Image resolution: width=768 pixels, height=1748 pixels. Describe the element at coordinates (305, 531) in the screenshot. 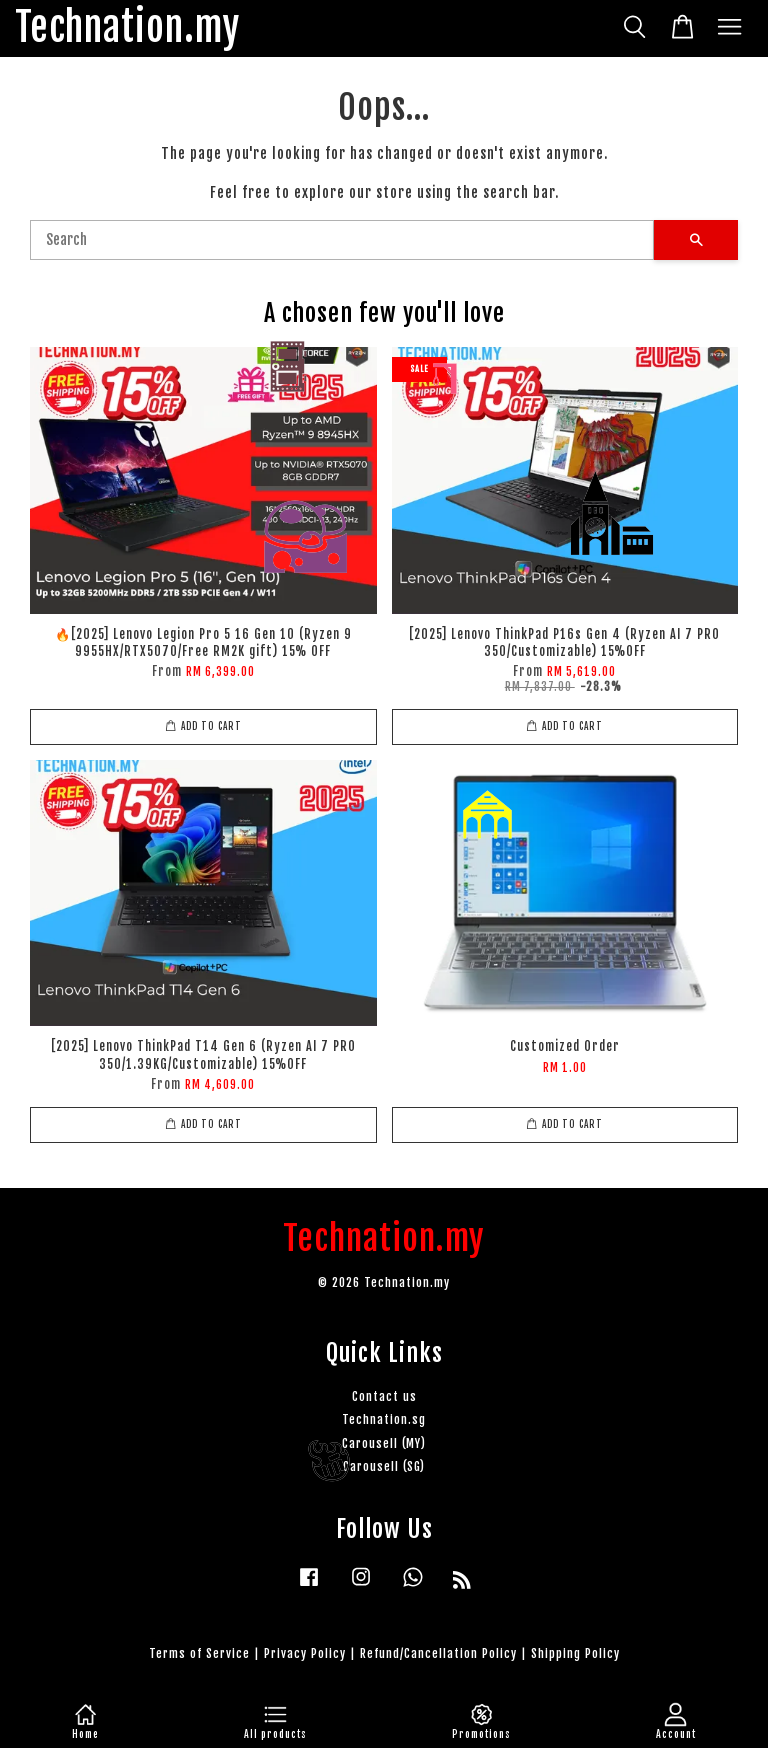

I see `indicates a brewing or crafting process in progress` at that location.